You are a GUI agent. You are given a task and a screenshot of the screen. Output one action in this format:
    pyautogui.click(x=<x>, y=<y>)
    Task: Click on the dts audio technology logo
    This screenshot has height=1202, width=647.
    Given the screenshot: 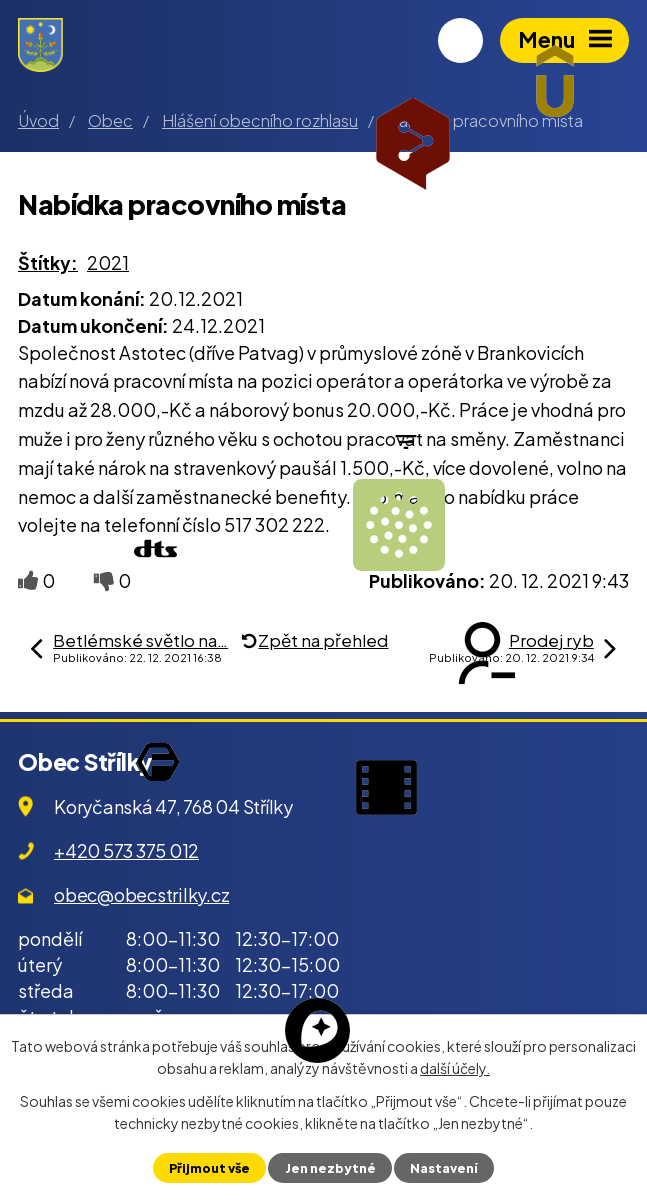 What is the action you would take?
    pyautogui.click(x=155, y=548)
    